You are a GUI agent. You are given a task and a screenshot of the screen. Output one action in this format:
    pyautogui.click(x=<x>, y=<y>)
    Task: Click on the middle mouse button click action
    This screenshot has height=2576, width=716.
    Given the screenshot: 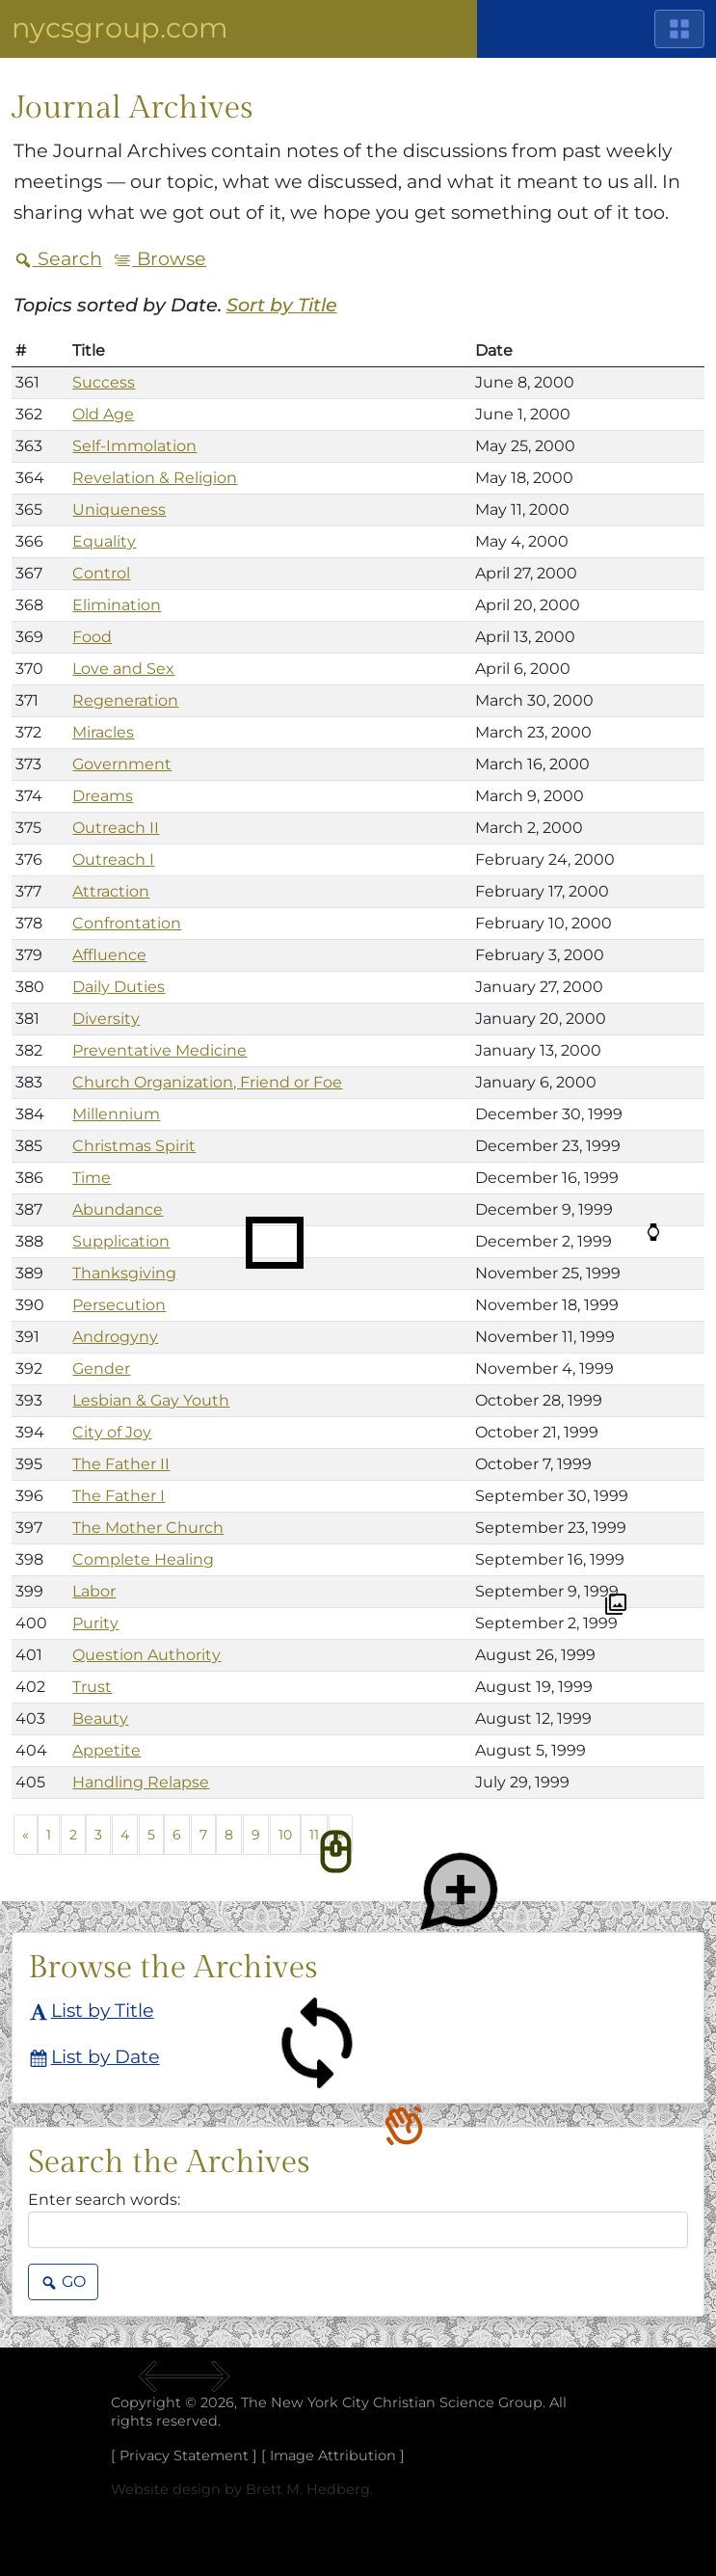 What is the action you would take?
    pyautogui.click(x=335, y=1851)
    